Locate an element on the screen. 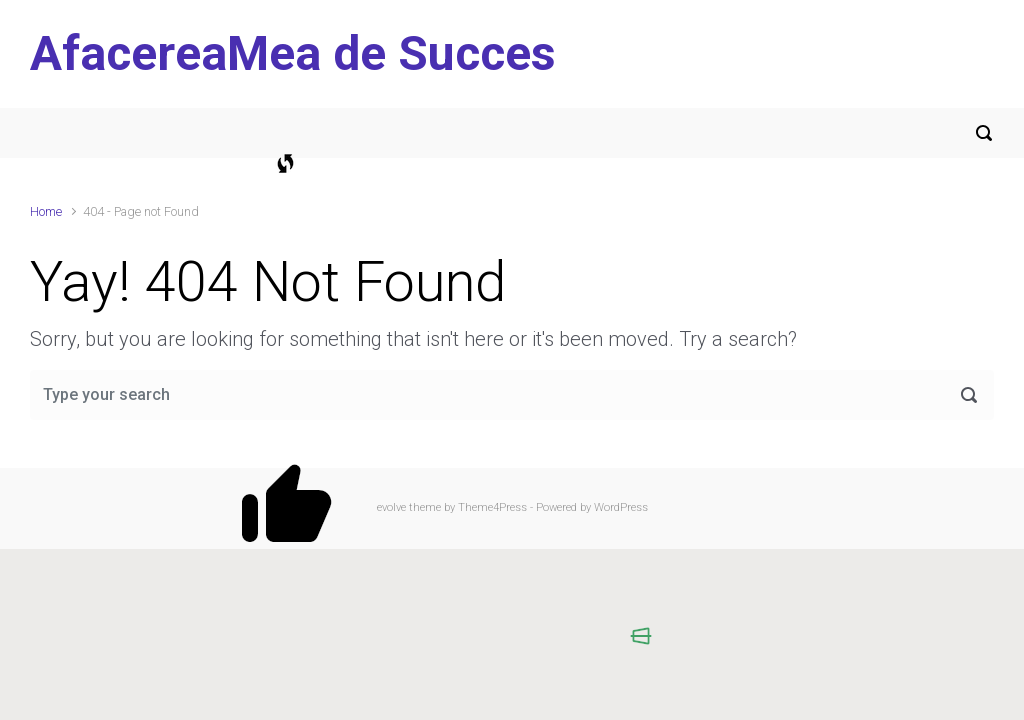 This screenshot has width=1024, height=720. adjust perspective or viewing angle is located at coordinates (641, 636).